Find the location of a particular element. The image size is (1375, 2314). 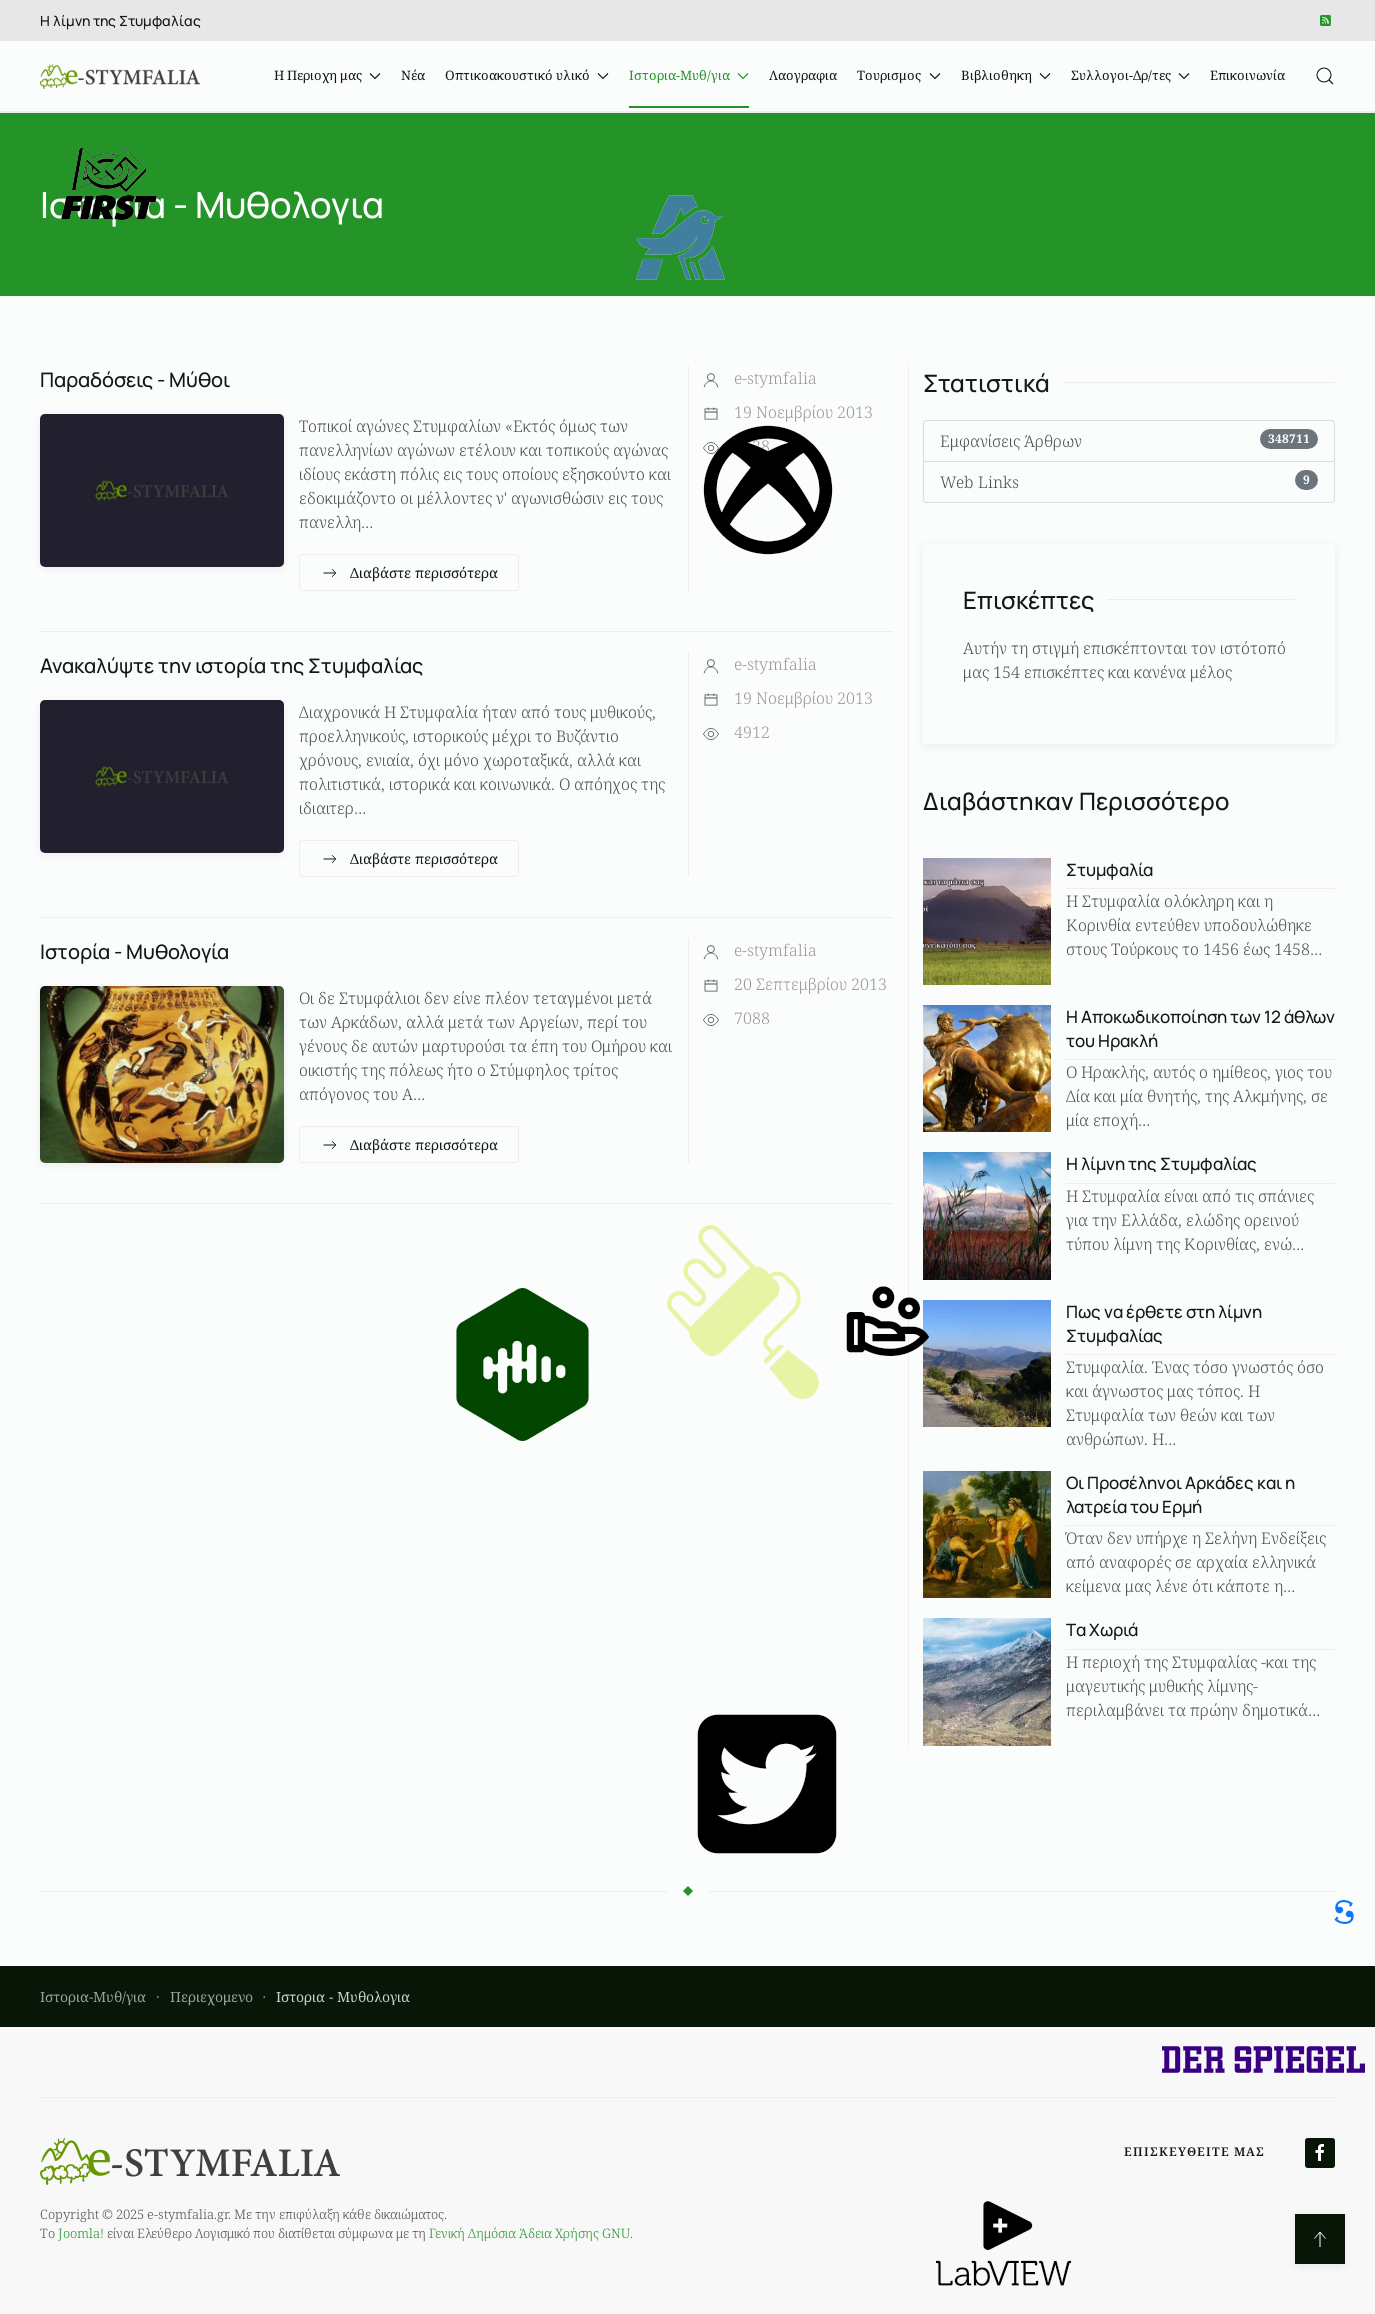

FIRST Robotics competition logo is located at coordinates (109, 184).